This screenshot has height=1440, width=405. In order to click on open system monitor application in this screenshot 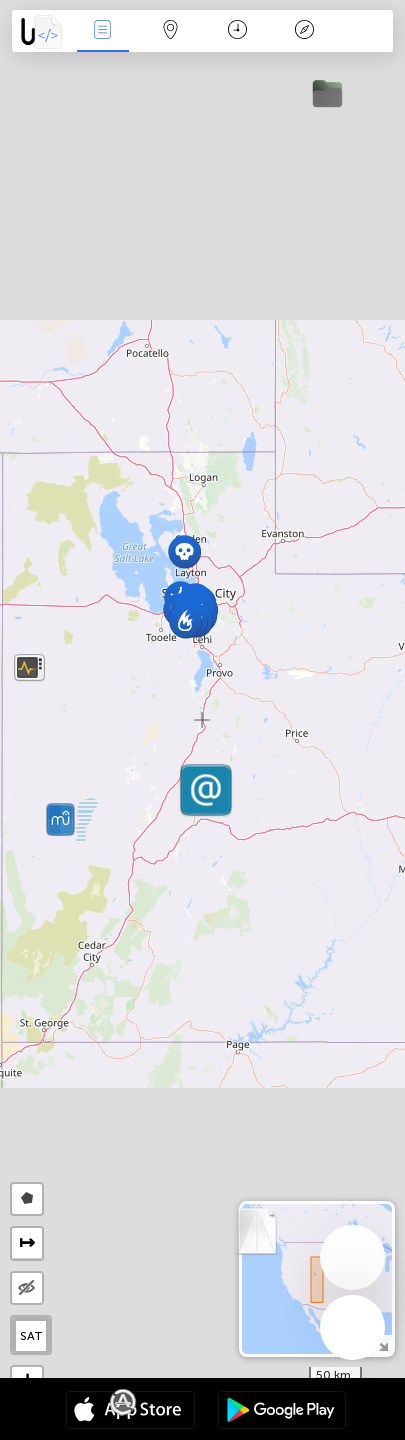, I will do `click(29, 667)`.